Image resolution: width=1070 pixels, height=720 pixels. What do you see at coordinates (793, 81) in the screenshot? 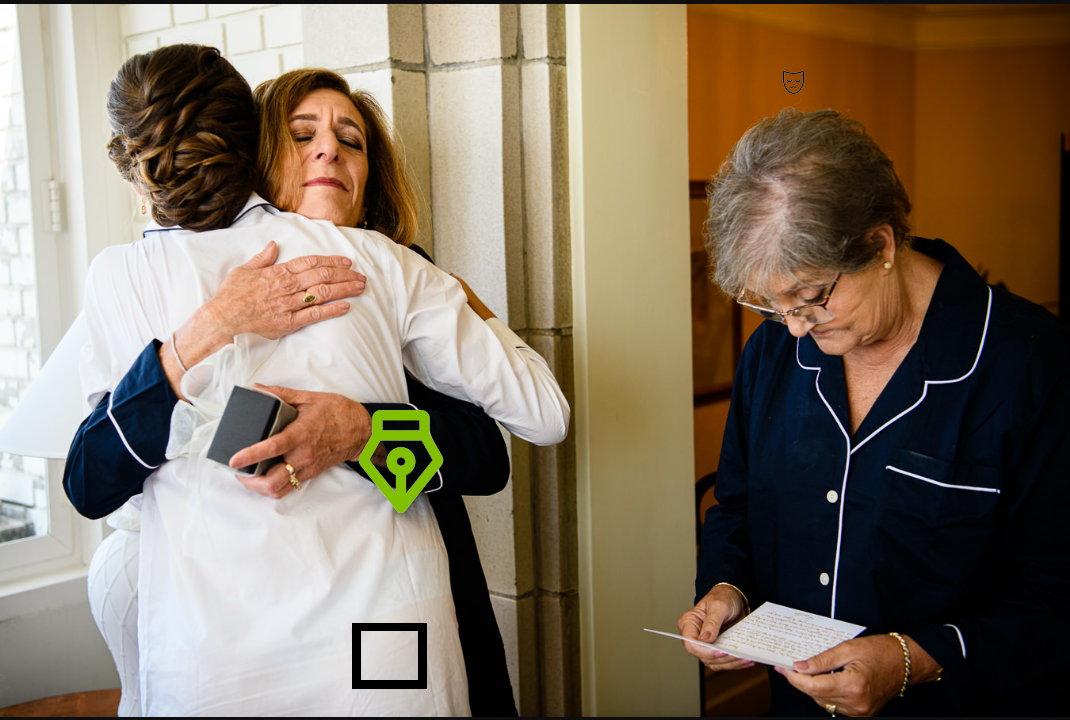
I see `select sad or tragedy theater mask` at bounding box center [793, 81].